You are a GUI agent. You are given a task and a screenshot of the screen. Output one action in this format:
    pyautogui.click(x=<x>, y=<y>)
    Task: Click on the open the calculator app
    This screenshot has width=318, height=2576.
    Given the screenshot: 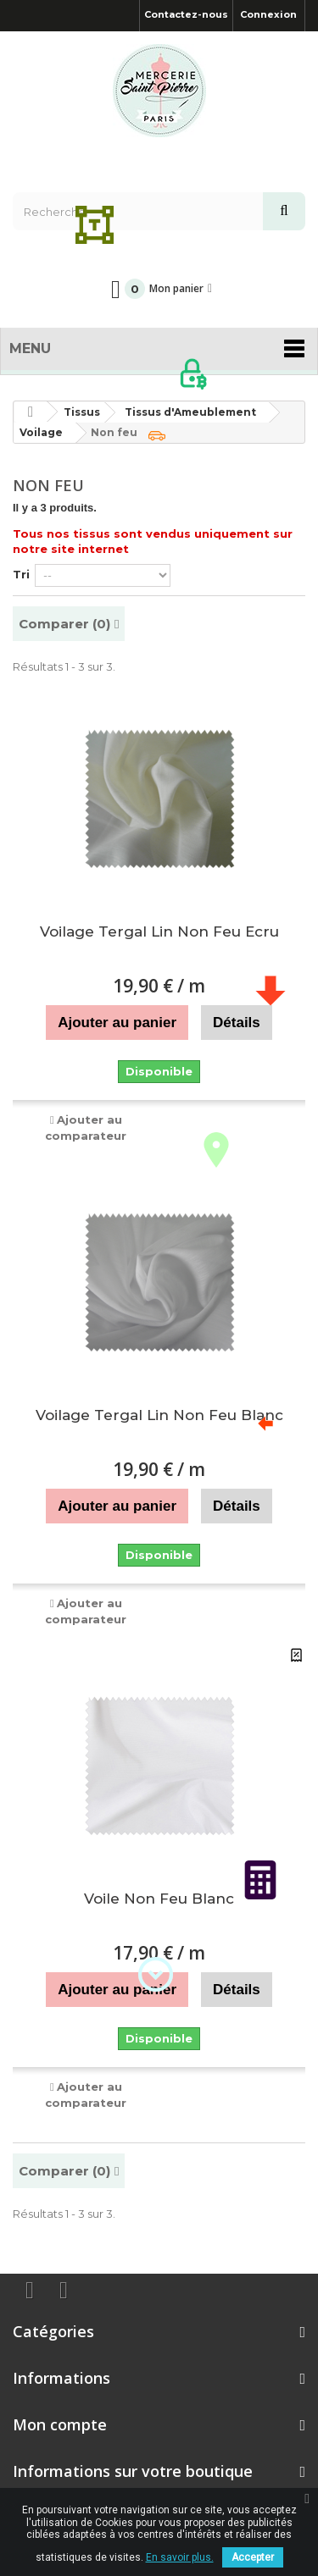 What is the action you would take?
    pyautogui.click(x=260, y=1880)
    